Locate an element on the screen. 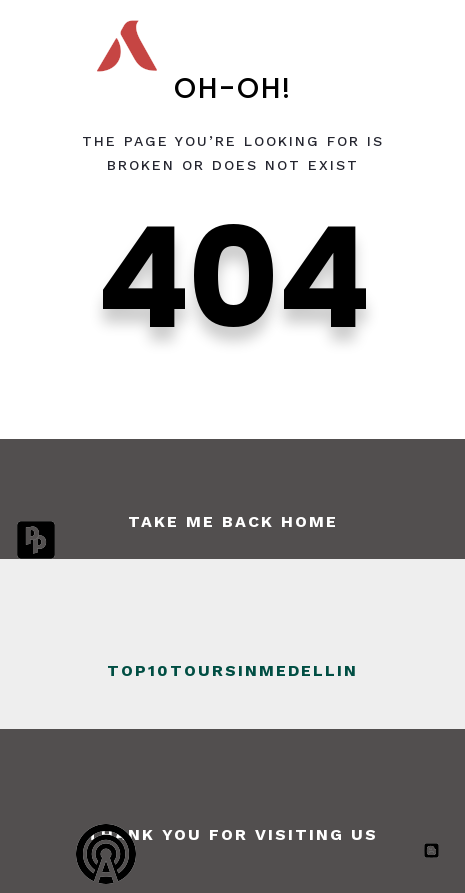  open the Blogger app is located at coordinates (431, 850).